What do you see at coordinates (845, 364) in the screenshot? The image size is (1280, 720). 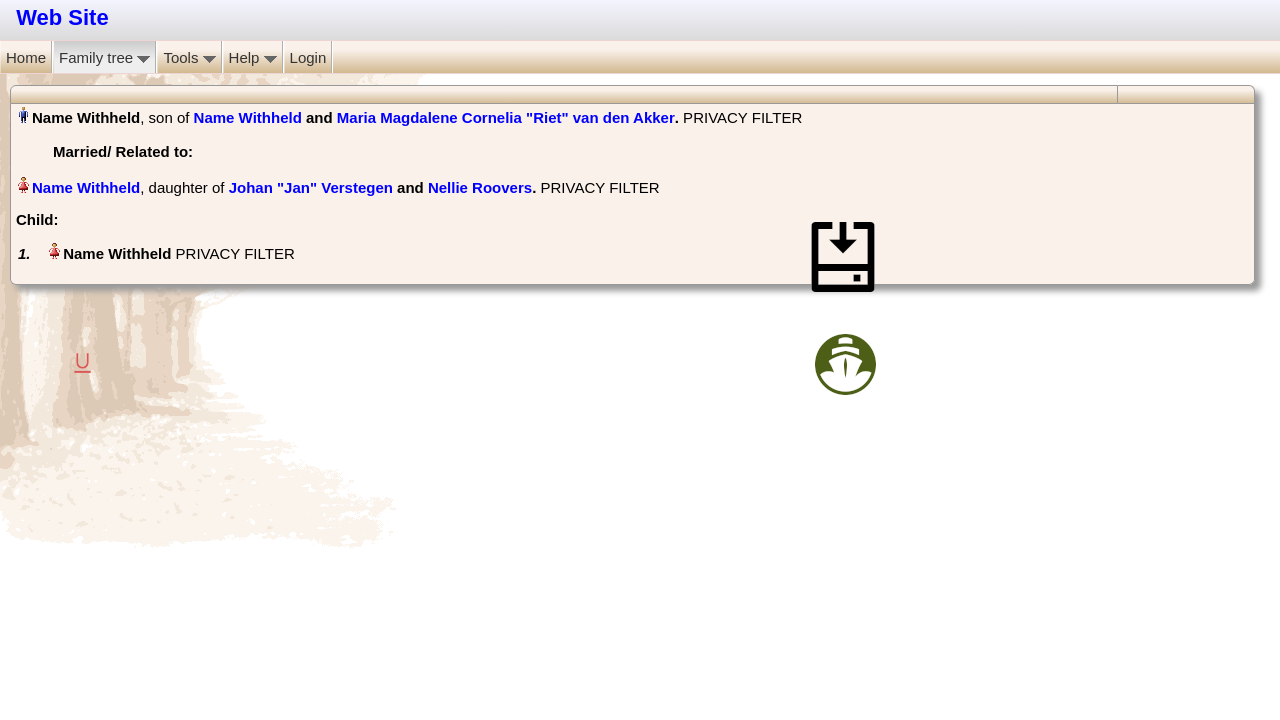 I see `codeship logo` at bounding box center [845, 364].